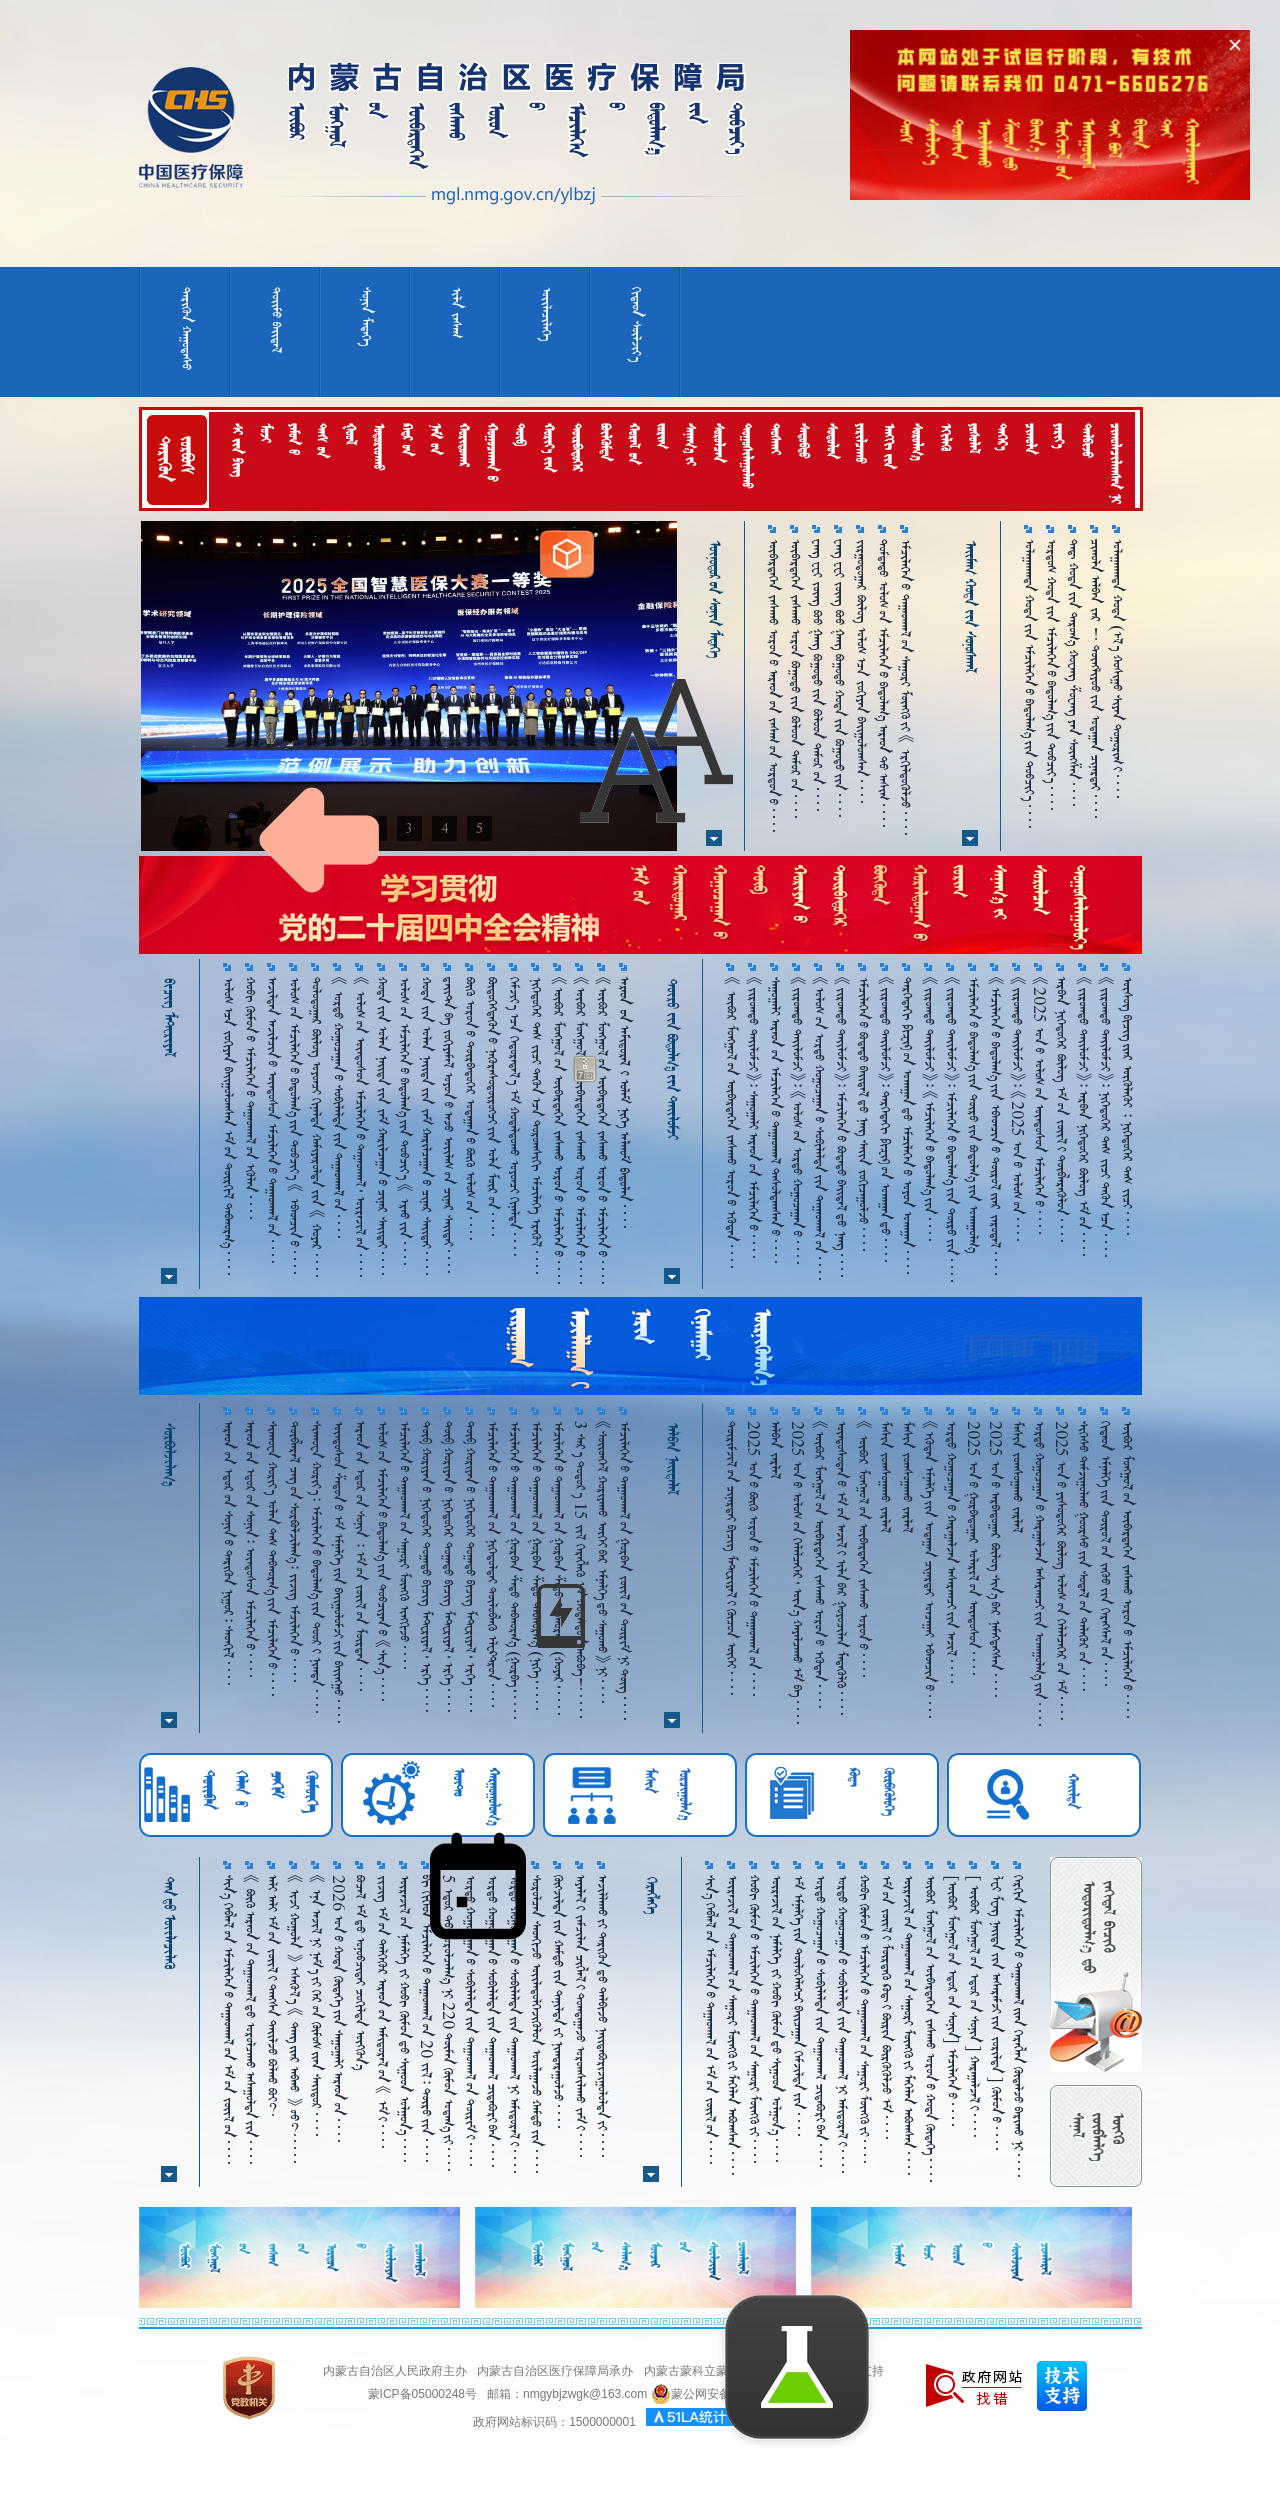 The width and height of the screenshot is (1280, 2520). I want to click on go back to the previous screen, so click(318, 840).